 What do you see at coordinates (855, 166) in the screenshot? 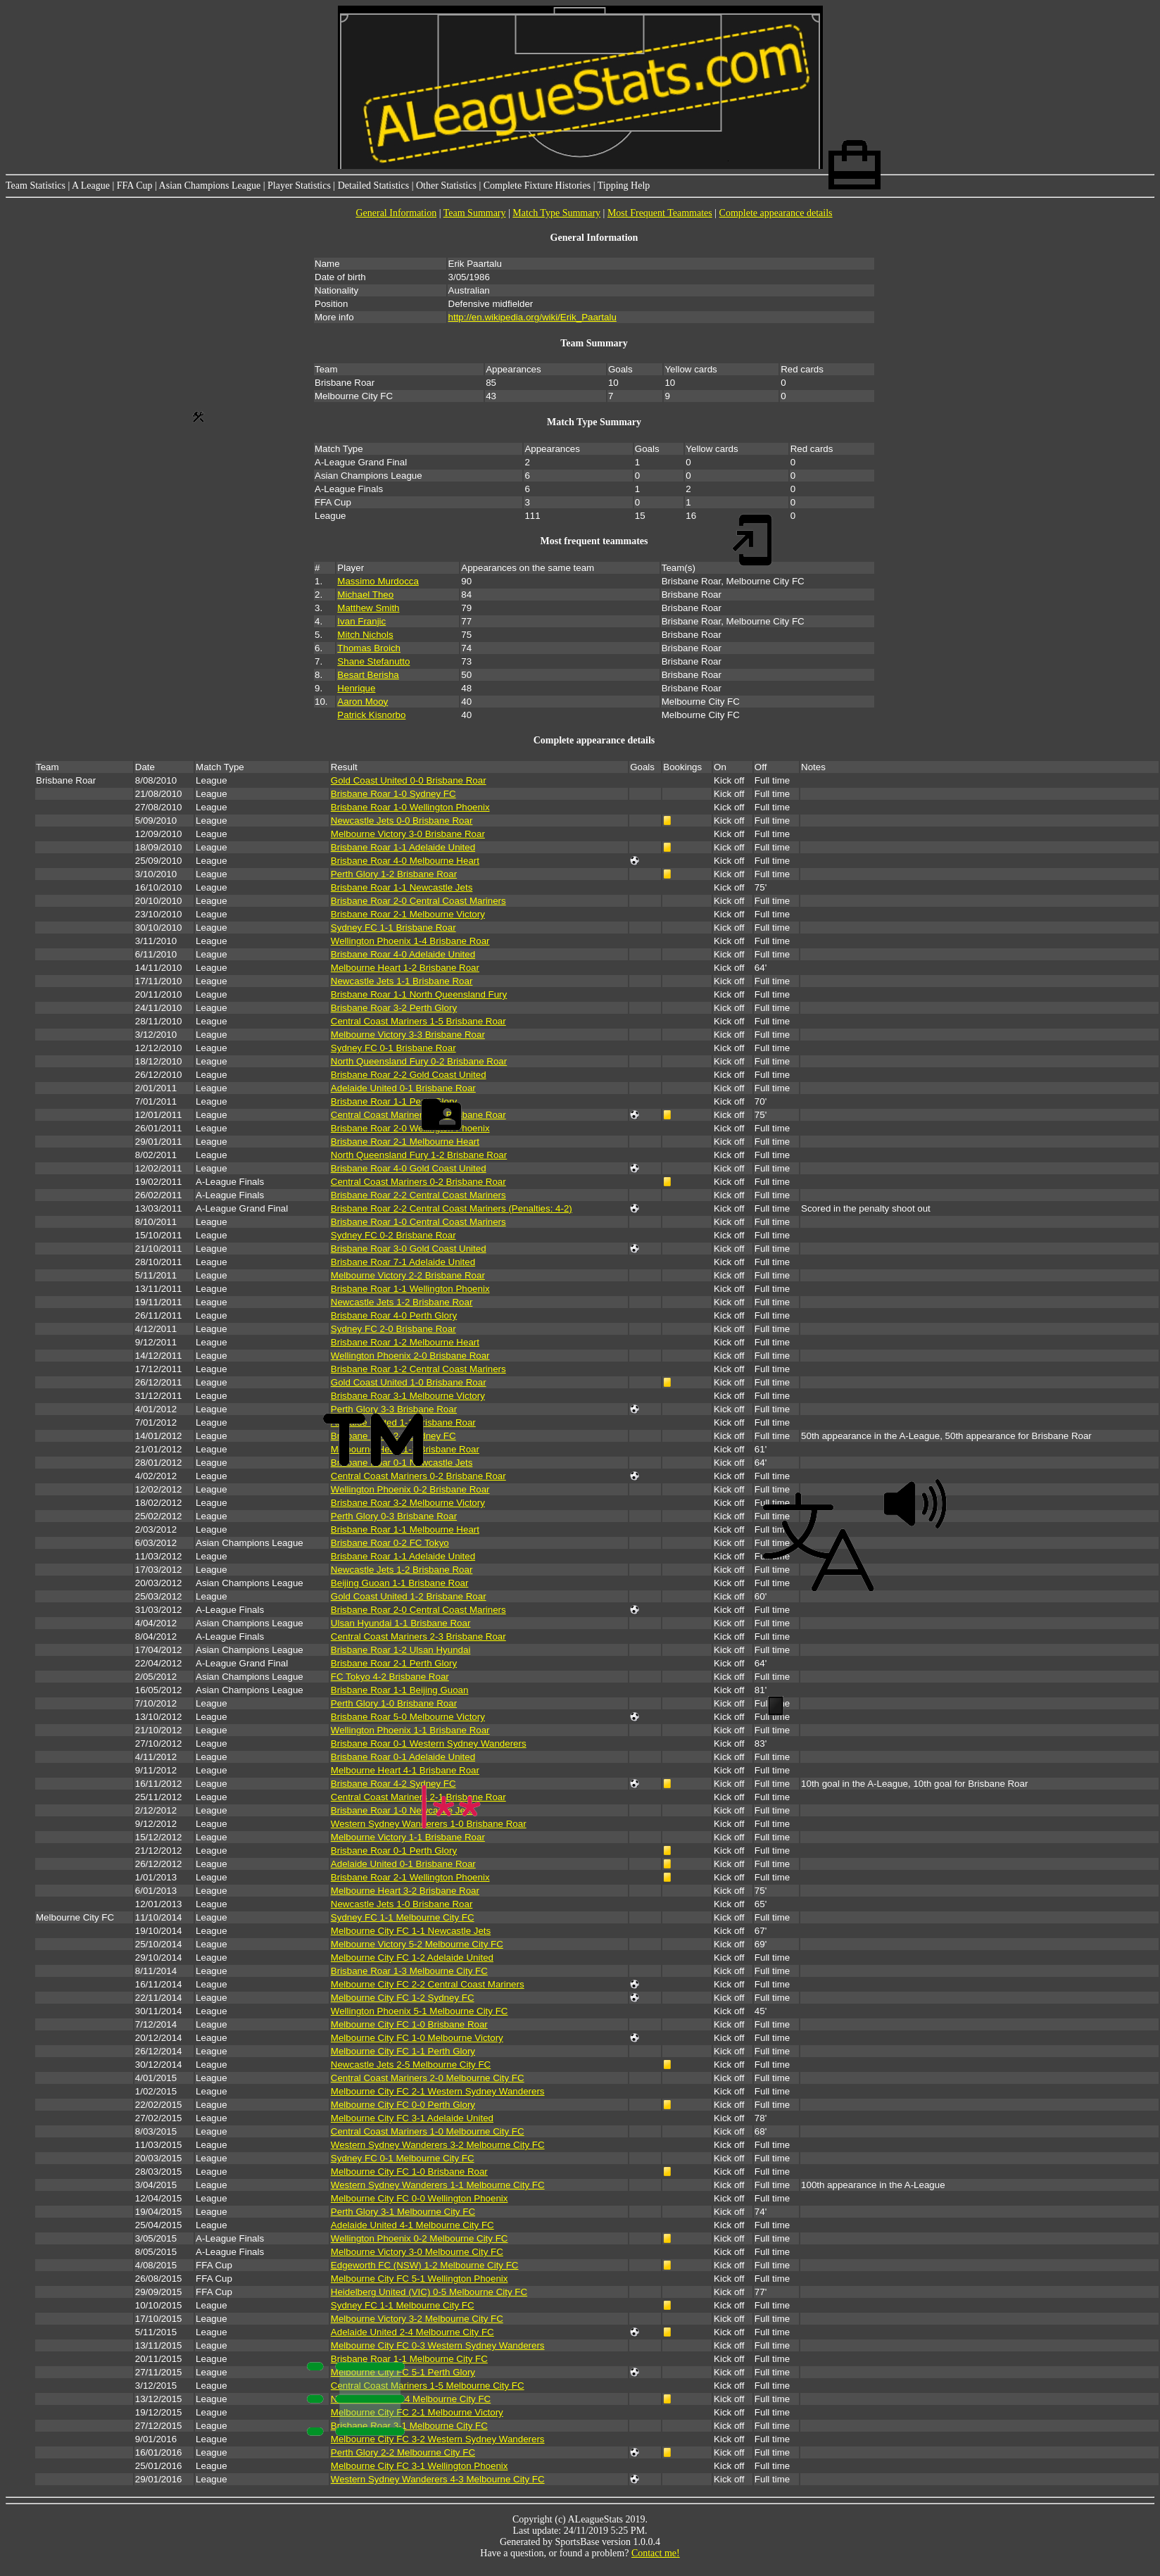
I see `access travel documents or itinerary` at bounding box center [855, 166].